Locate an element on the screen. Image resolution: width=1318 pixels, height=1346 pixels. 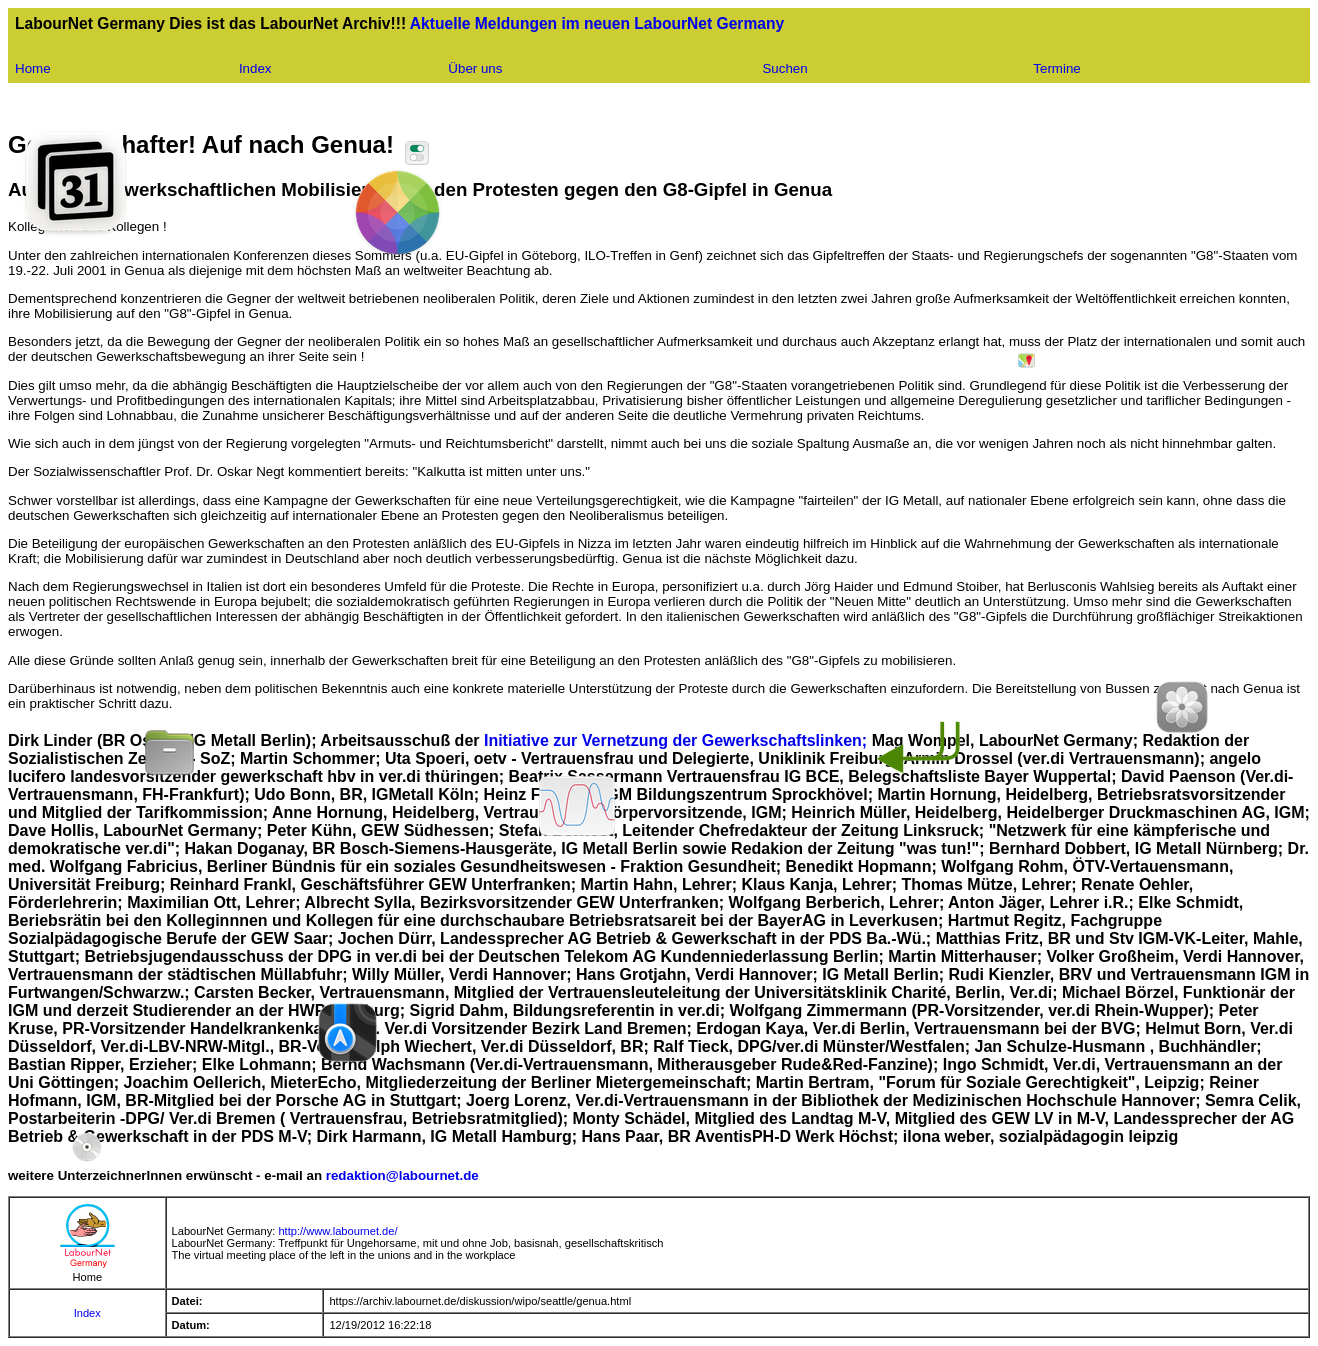
open apple maps is located at coordinates (347, 1032).